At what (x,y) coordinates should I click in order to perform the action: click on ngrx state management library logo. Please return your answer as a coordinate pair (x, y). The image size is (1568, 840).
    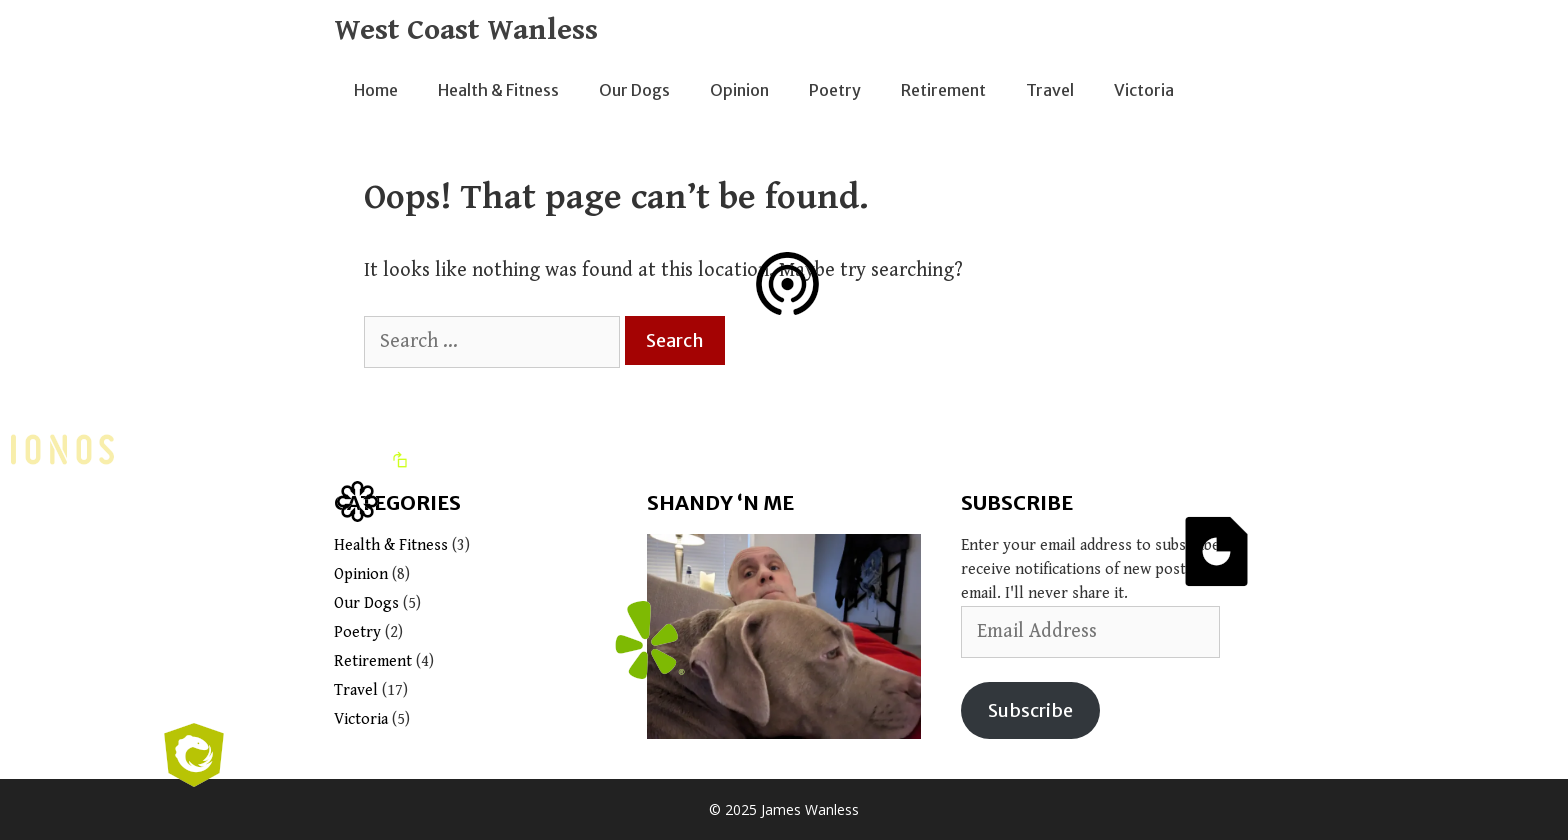
    Looking at the image, I should click on (194, 755).